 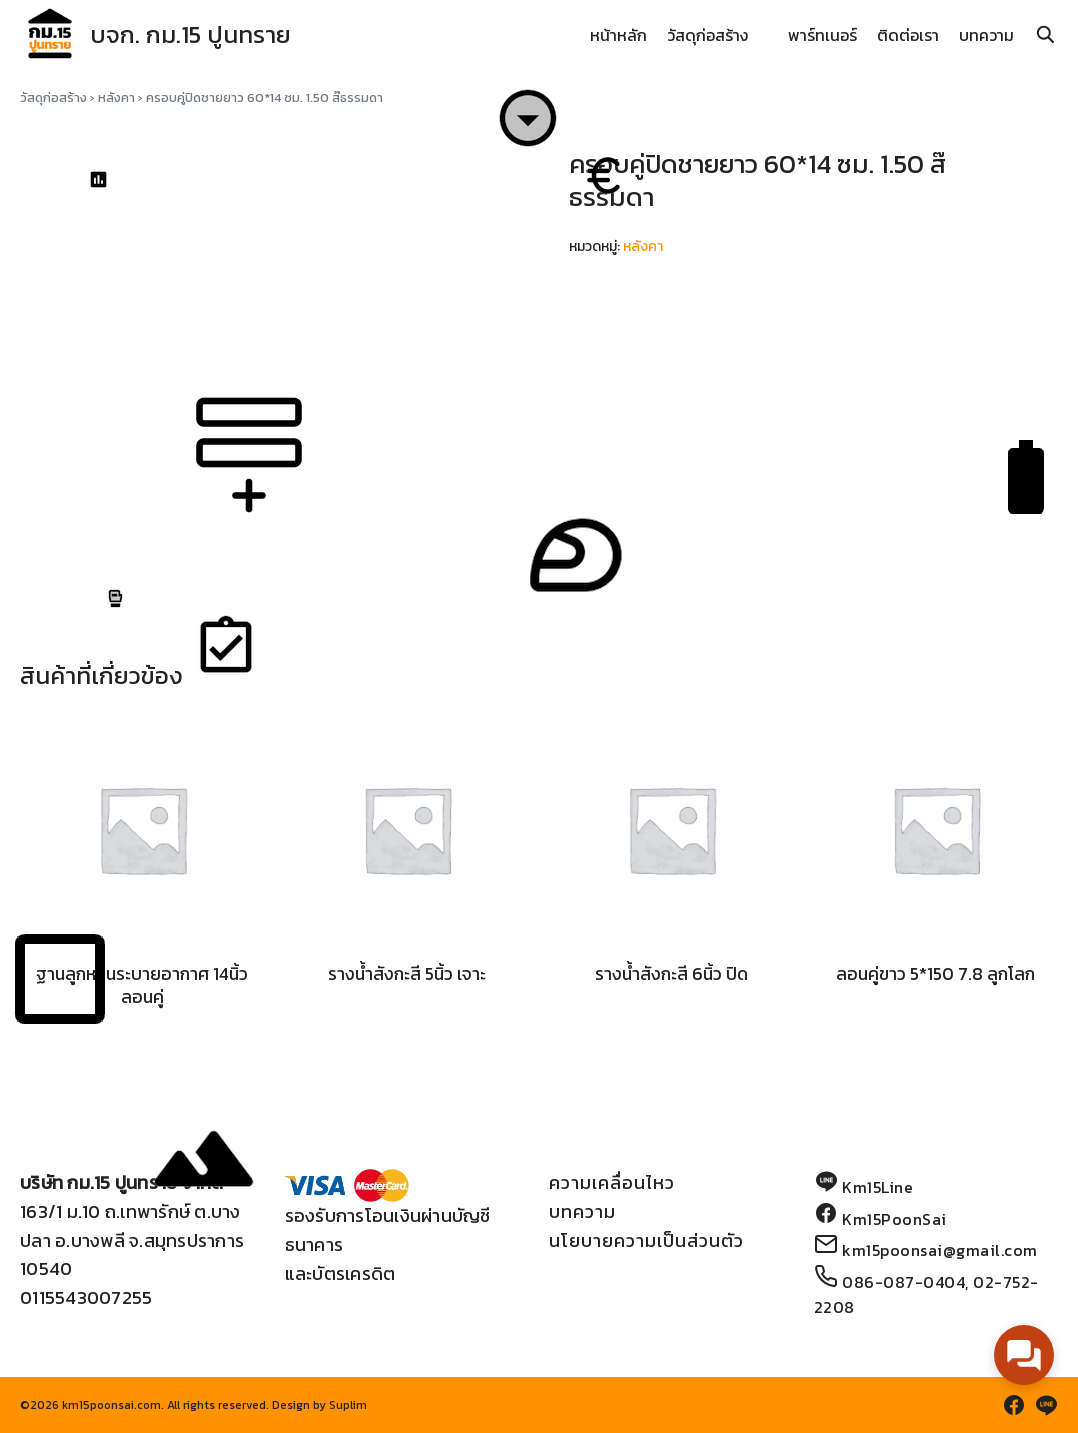 I want to click on access motorsports or racing content, so click(x=576, y=555).